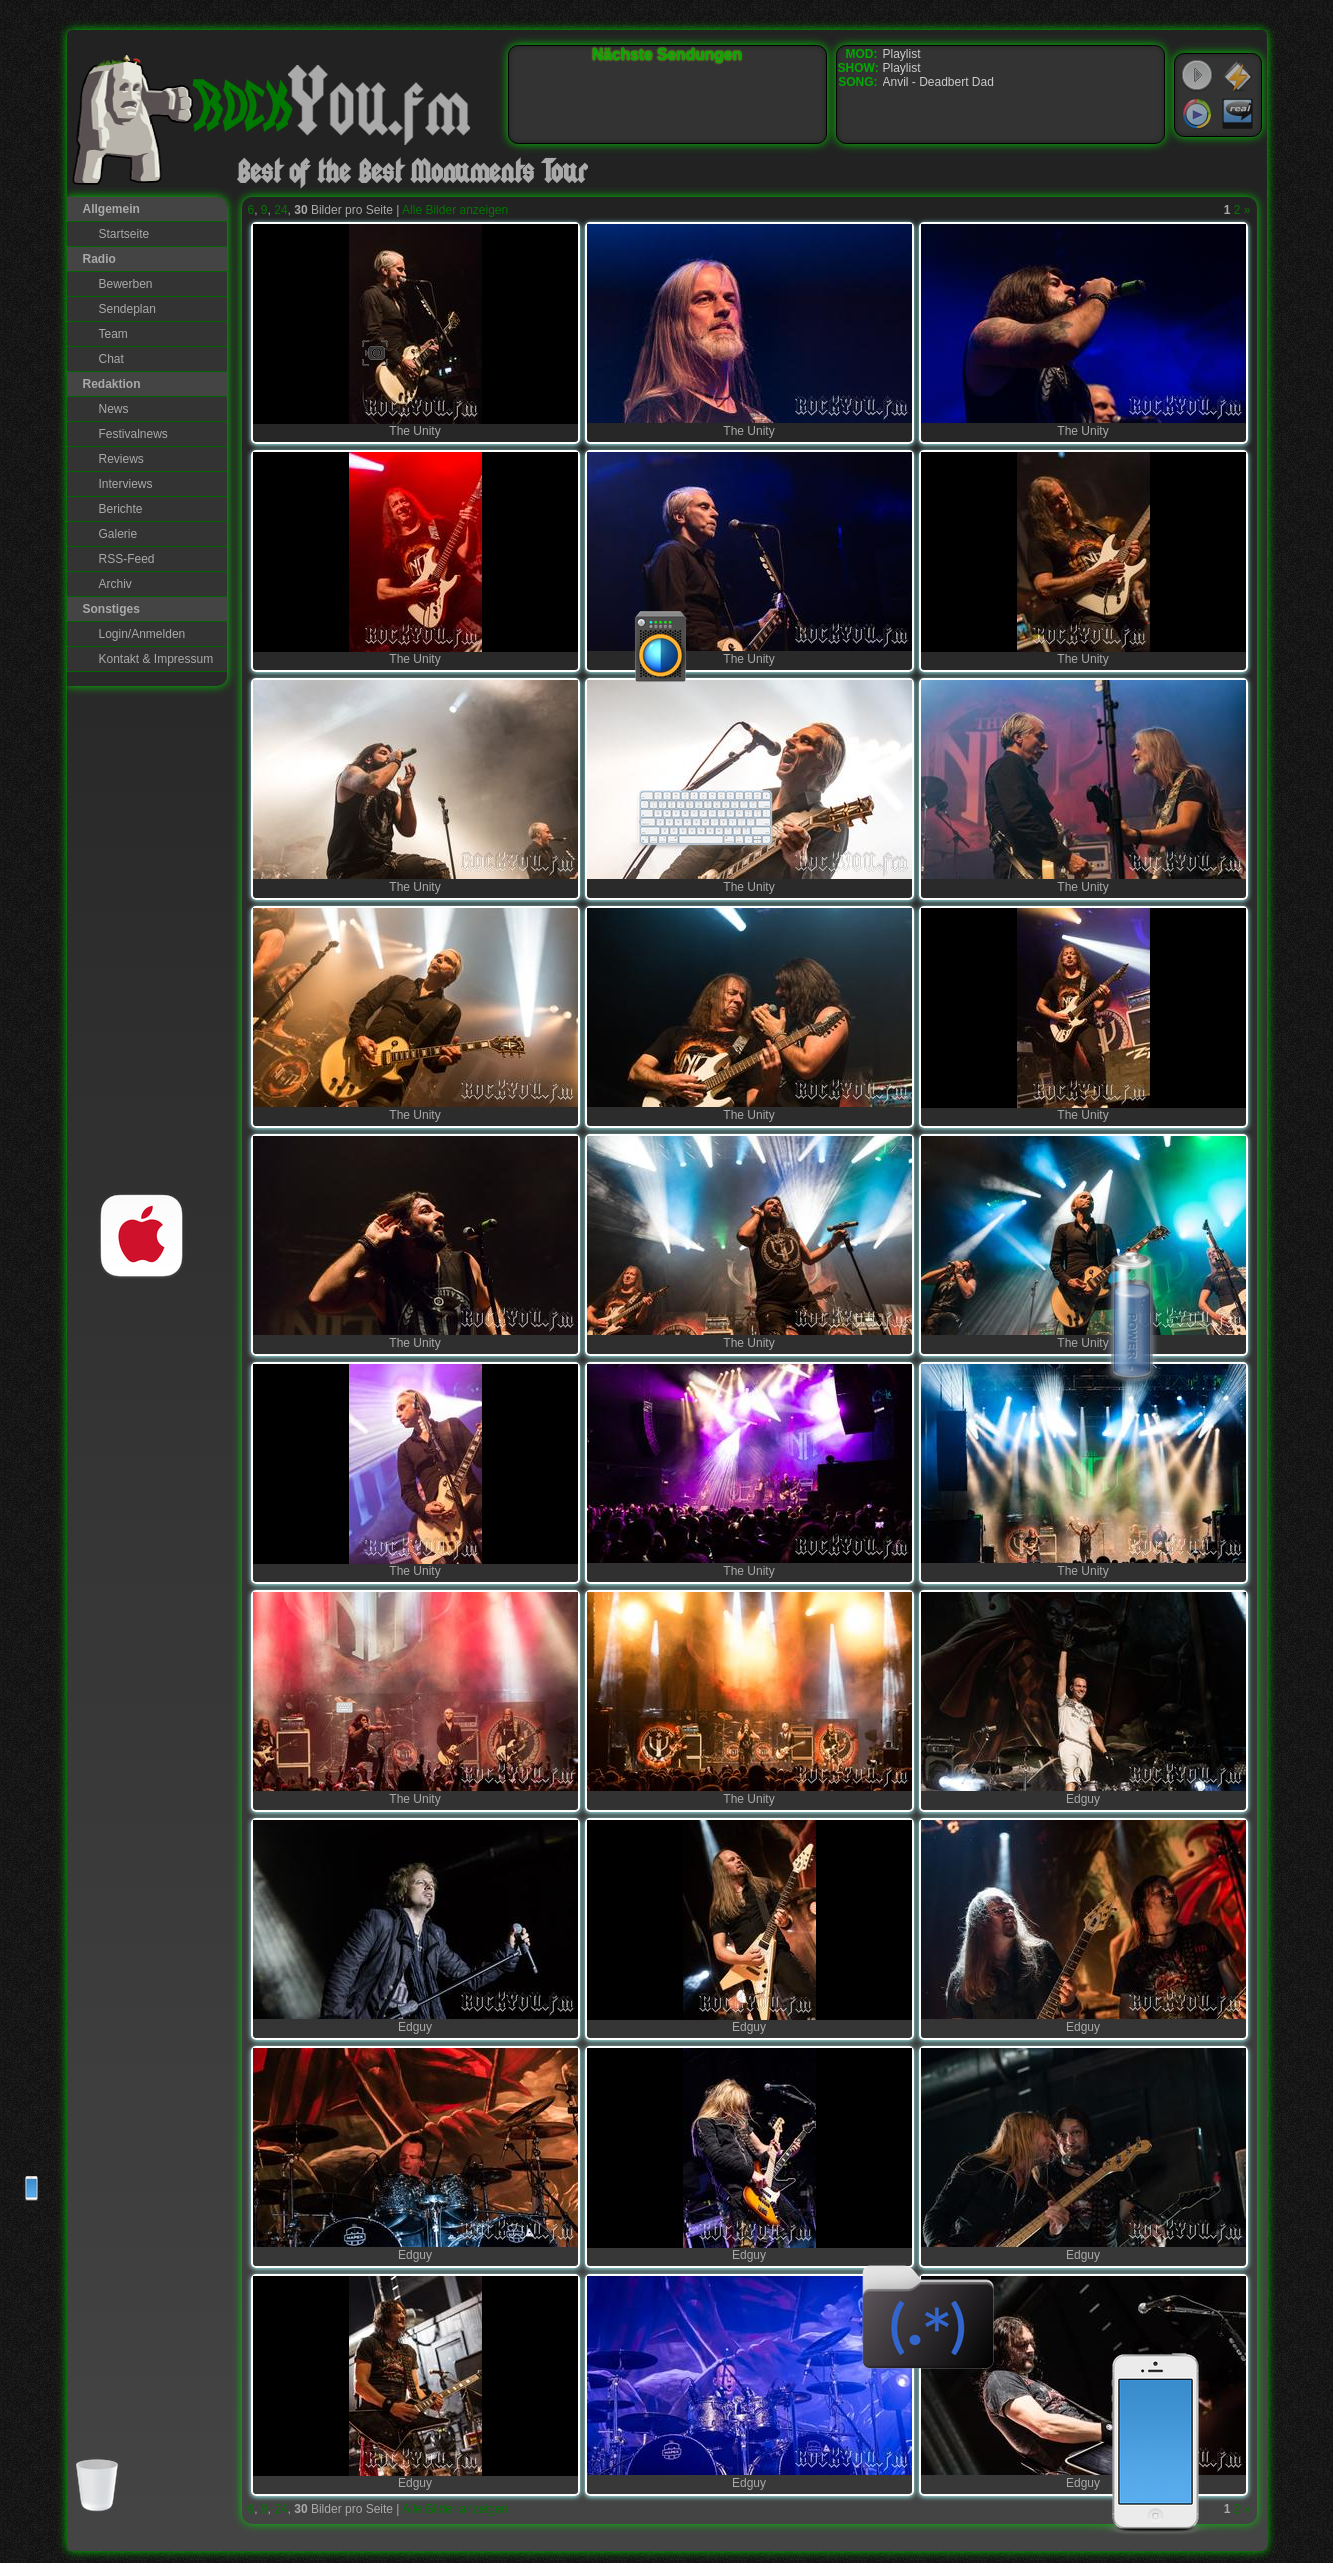 Image resolution: width=1333 pixels, height=2563 pixels. What do you see at coordinates (1155, 2444) in the screenshot?
I see `connect or sync an iPhone device` at bounding box center [1155, 2444].